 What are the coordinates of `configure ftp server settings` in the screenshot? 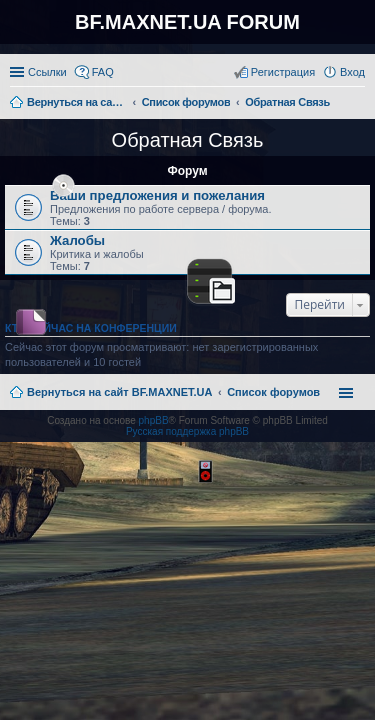 It's located at (210, 282).